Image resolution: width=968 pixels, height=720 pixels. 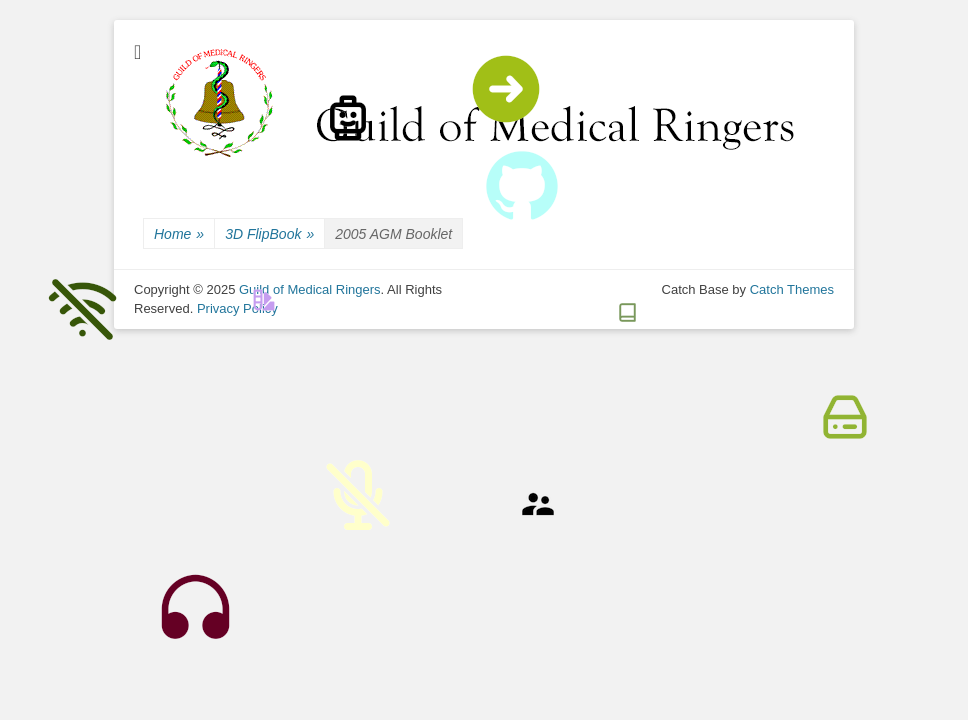 What do you see at coordinates (506, 89) in the screenshot?
I see `proceed to the next step` at bounding box center [506, 89].